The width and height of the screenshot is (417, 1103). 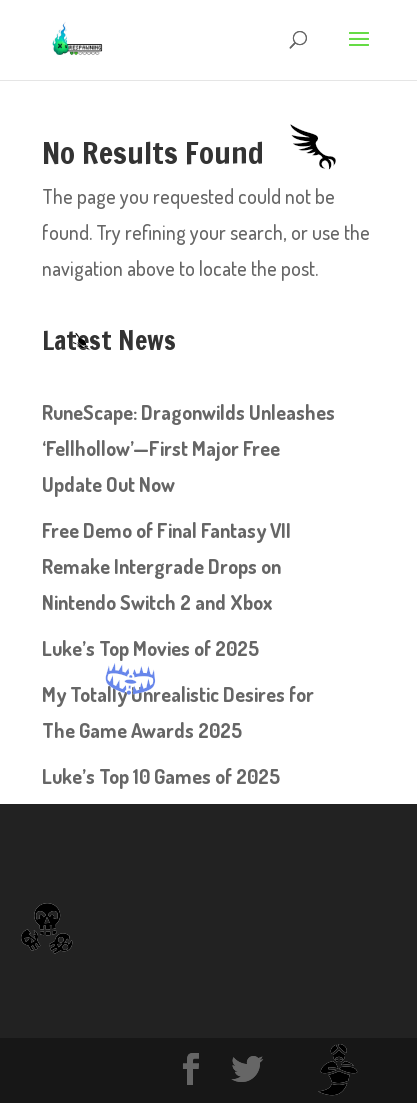 I want to click on speed boost or agility power-up, so click(x=313, y=147).